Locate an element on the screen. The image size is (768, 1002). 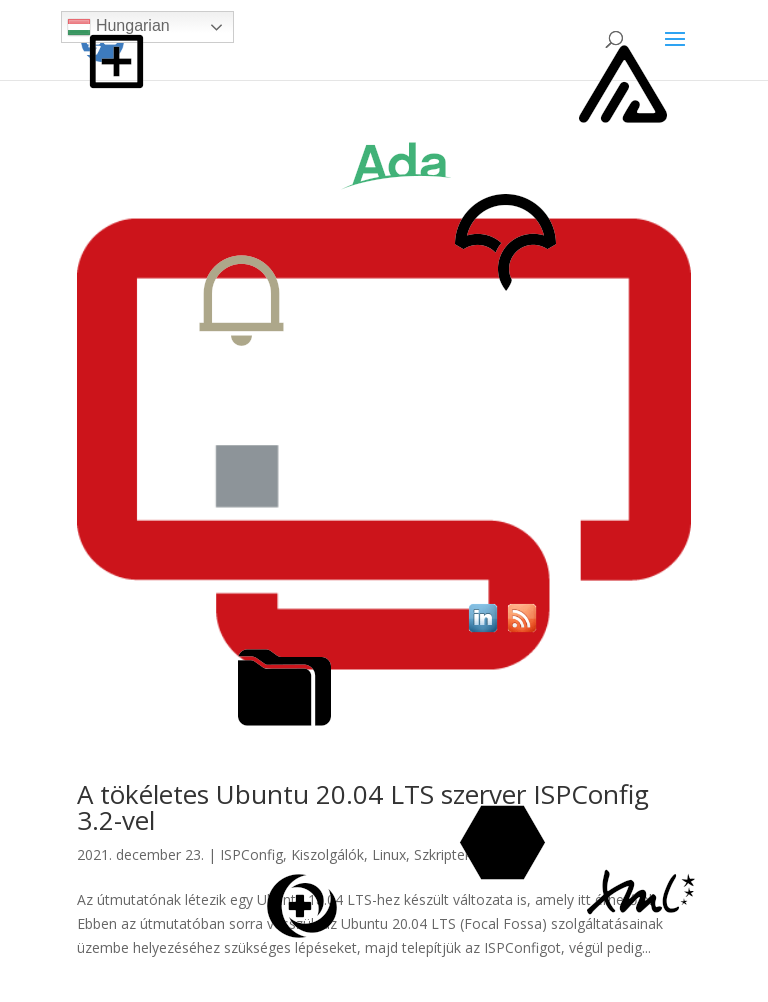
link to Codecov code coverage service is located at coordinates (505, 242).